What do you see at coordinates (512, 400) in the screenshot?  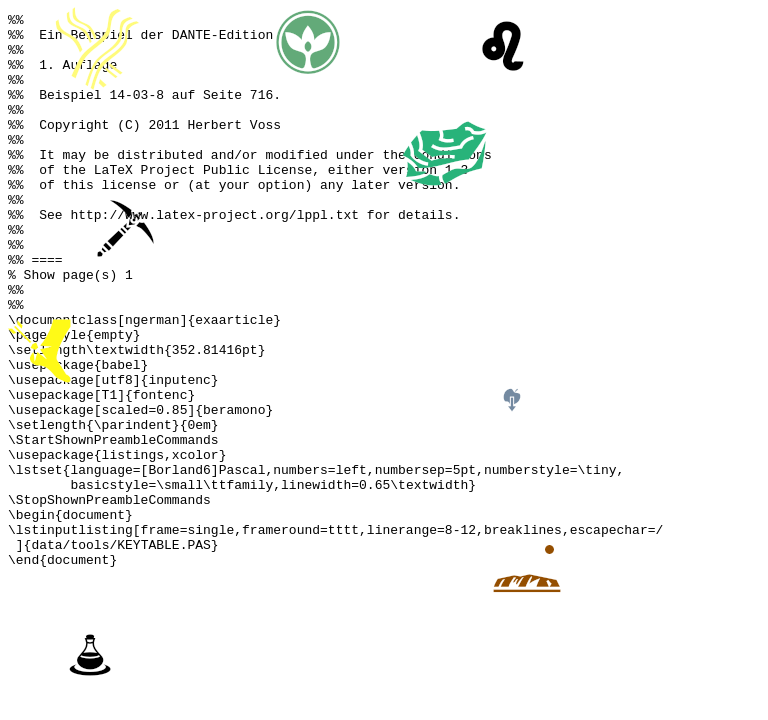 I see `indicates gravitational force or physics simulation` at bounding box center [512, 400].